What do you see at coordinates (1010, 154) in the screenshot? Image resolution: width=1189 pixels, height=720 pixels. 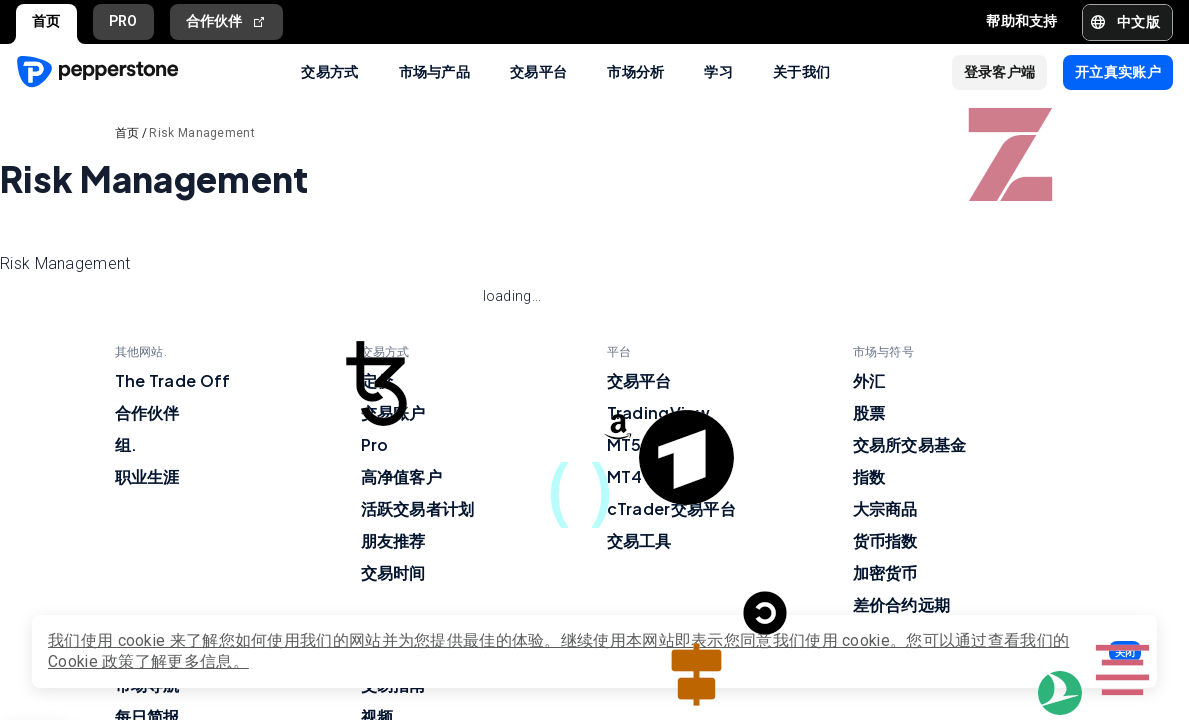 I see `OpenZeppelin brand logo` at bounding box center [1010, 154].